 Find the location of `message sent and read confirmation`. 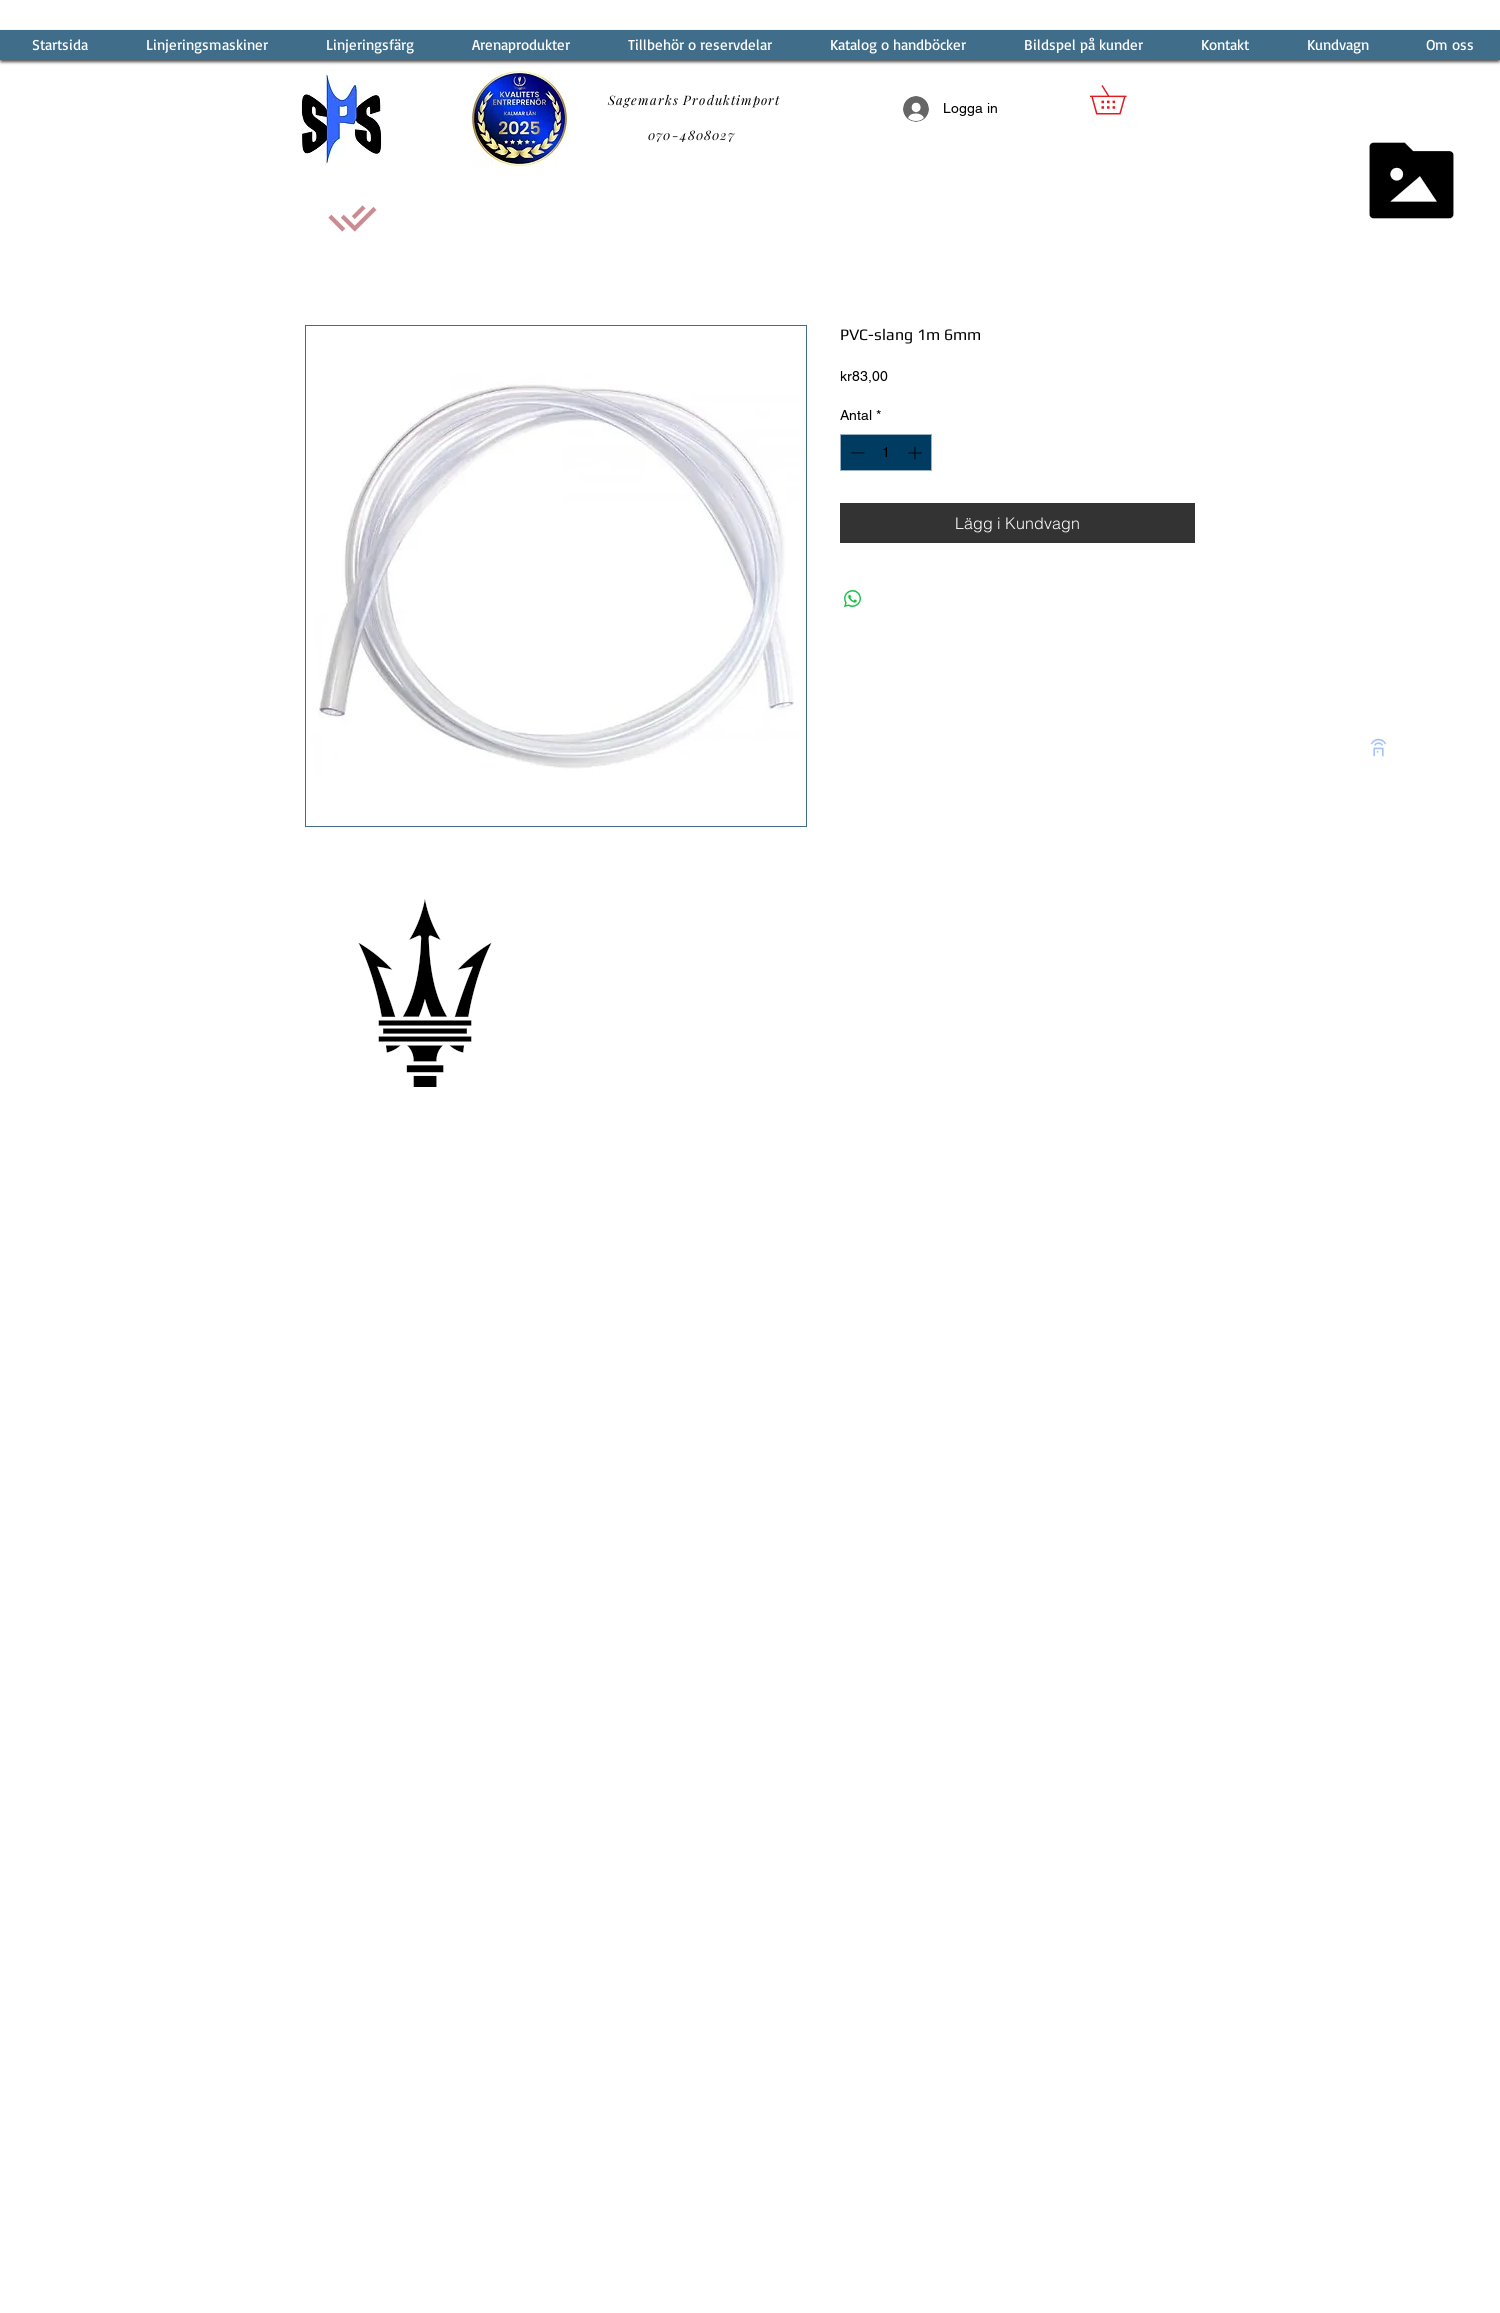

message sent and read confirmation is located at coordinates (352, 218).